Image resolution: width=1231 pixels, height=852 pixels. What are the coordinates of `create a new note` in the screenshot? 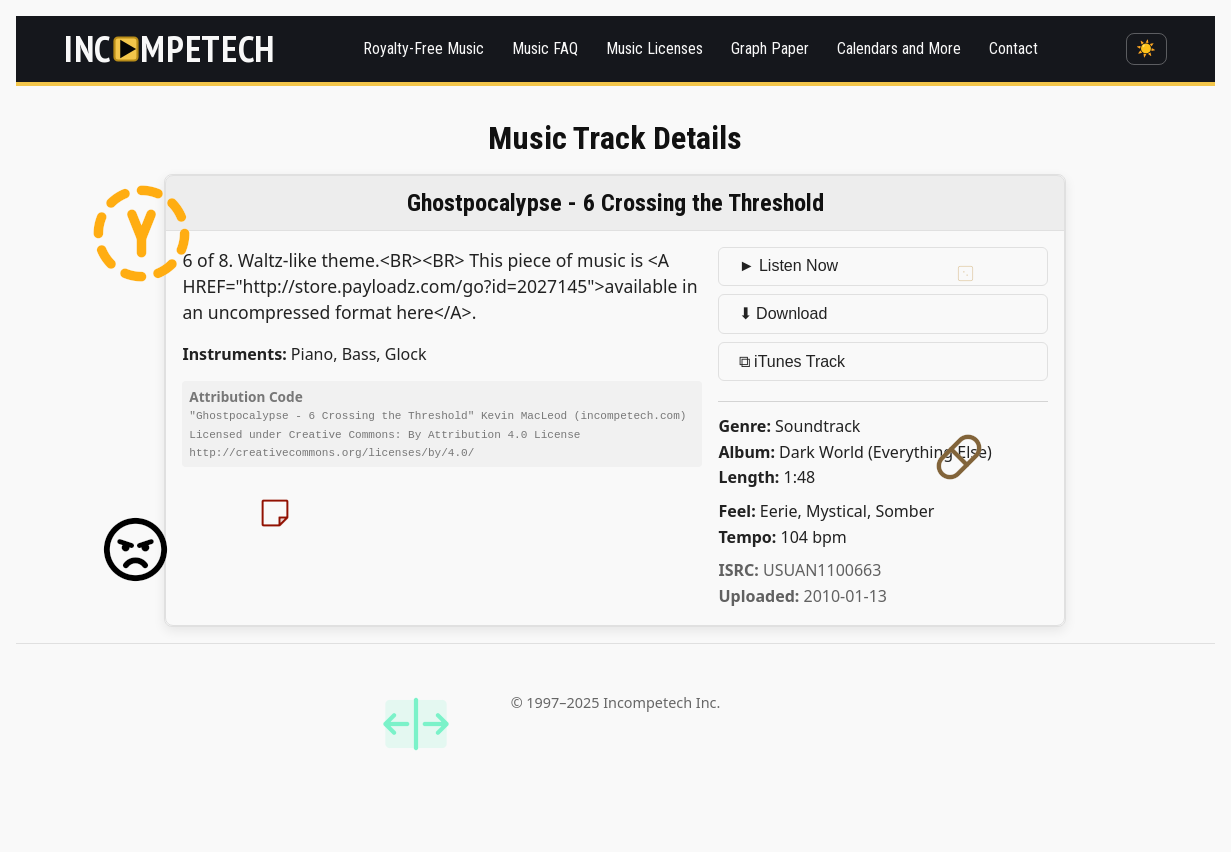 It's located at (275, 513).